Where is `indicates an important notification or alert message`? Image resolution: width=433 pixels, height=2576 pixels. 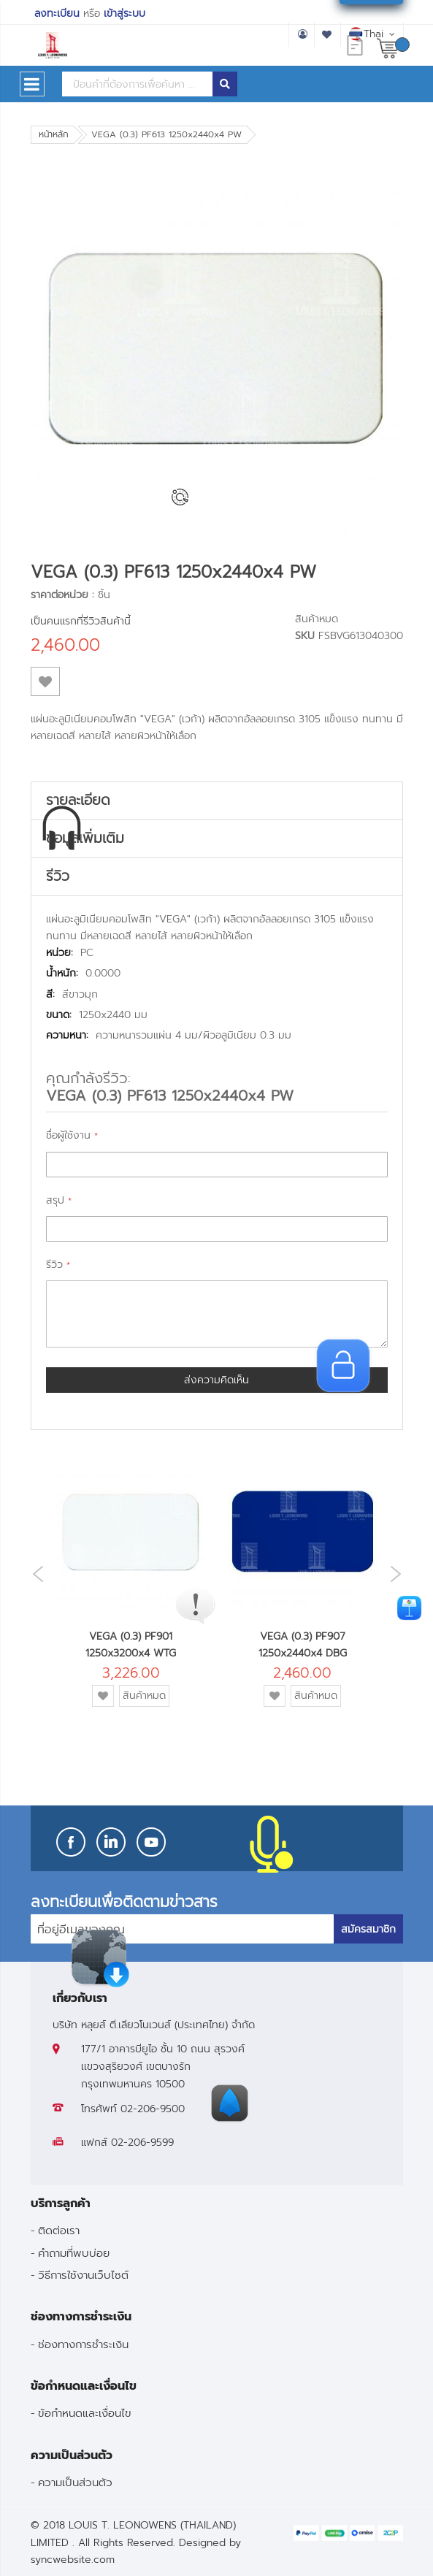
indicates an important notification or alert message is located at coordinates (196, 1605).